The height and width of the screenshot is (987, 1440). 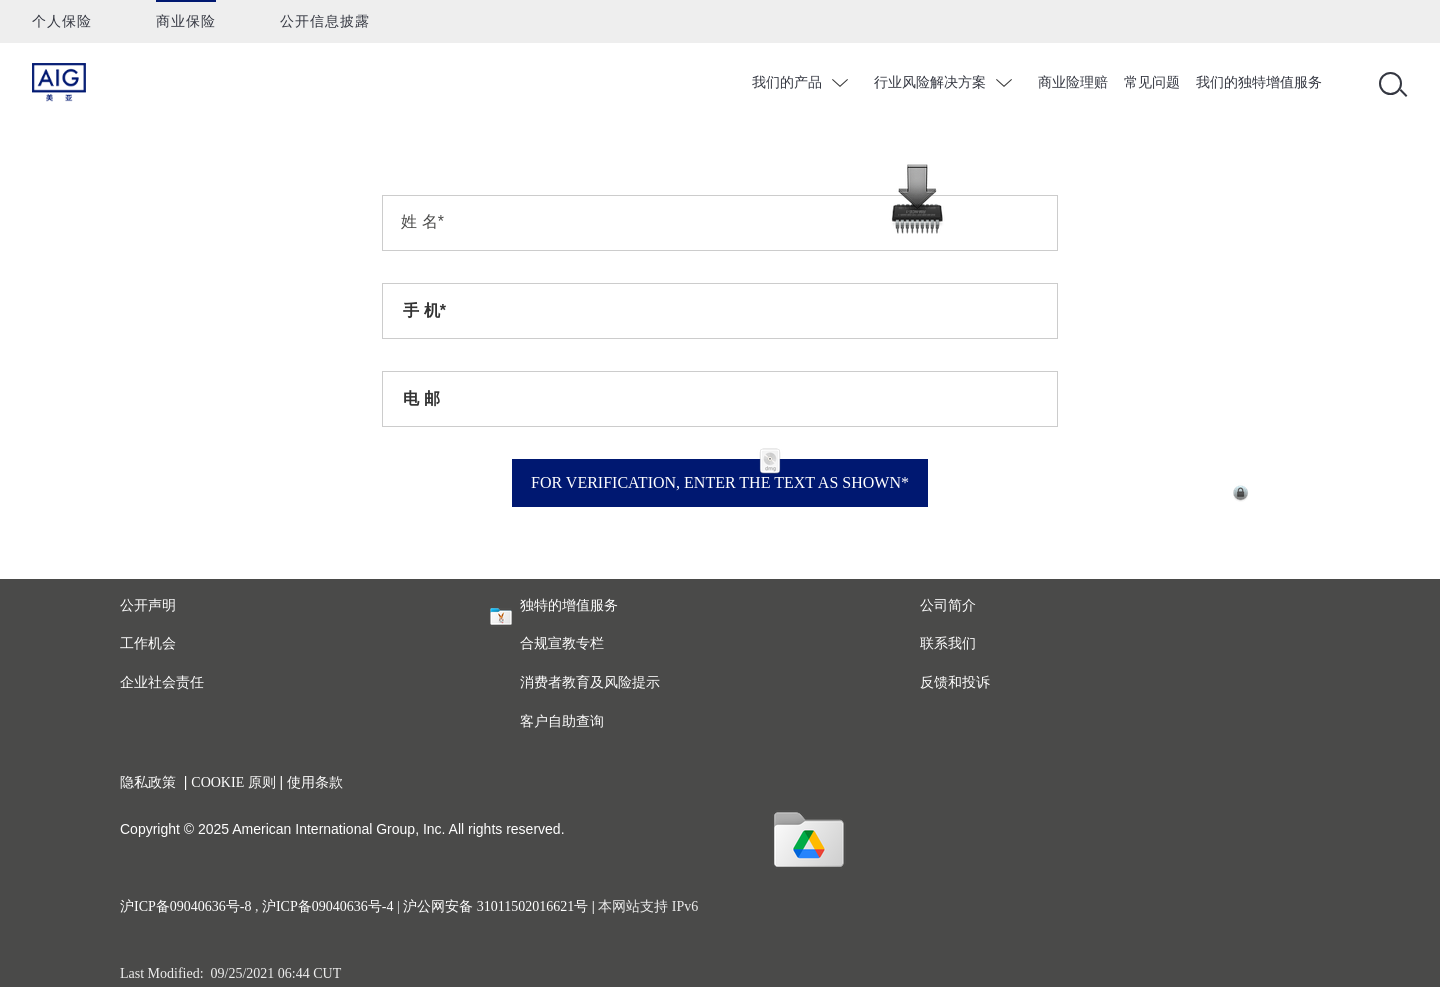 What do you see at coordinates (808, 841) in the screenshot?
I see `open google drive folder` at bounding box center [808, 841].